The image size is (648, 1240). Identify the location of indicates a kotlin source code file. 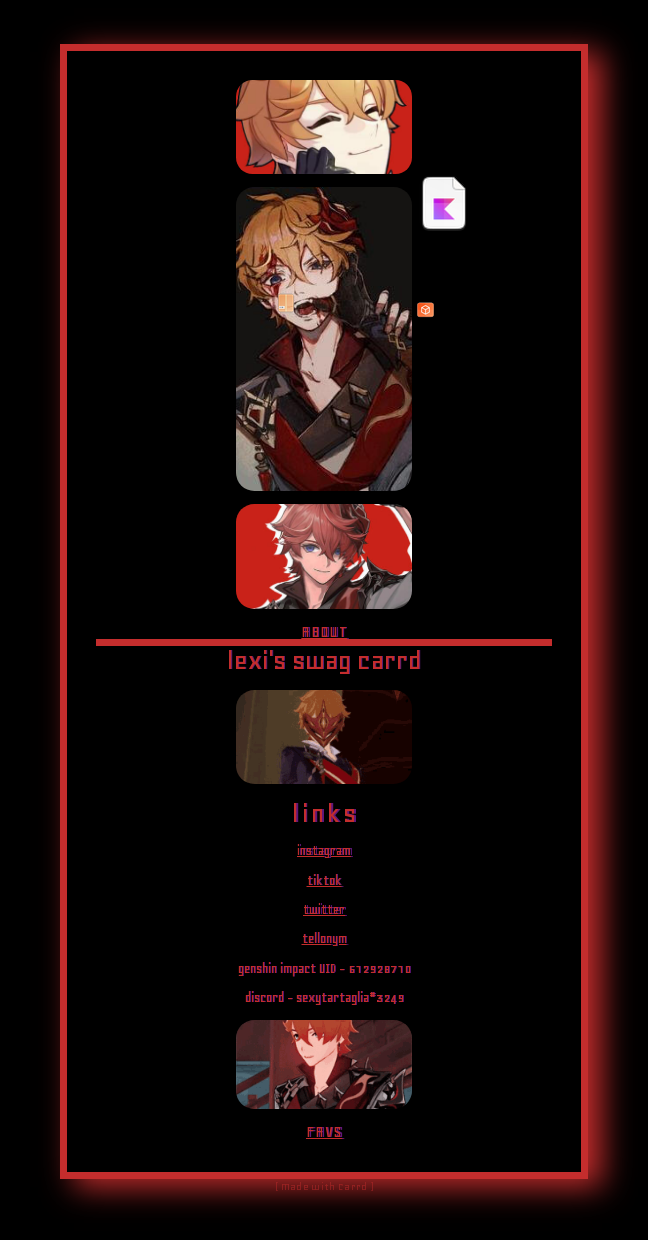
(444, 203).